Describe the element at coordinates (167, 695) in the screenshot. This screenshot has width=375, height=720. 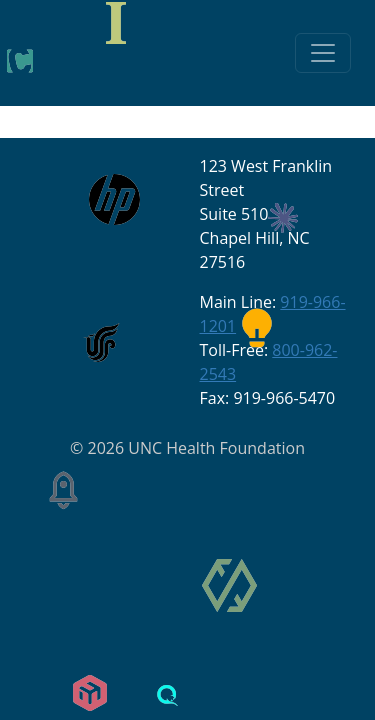
I see `access Qiwi payment services` at that location.